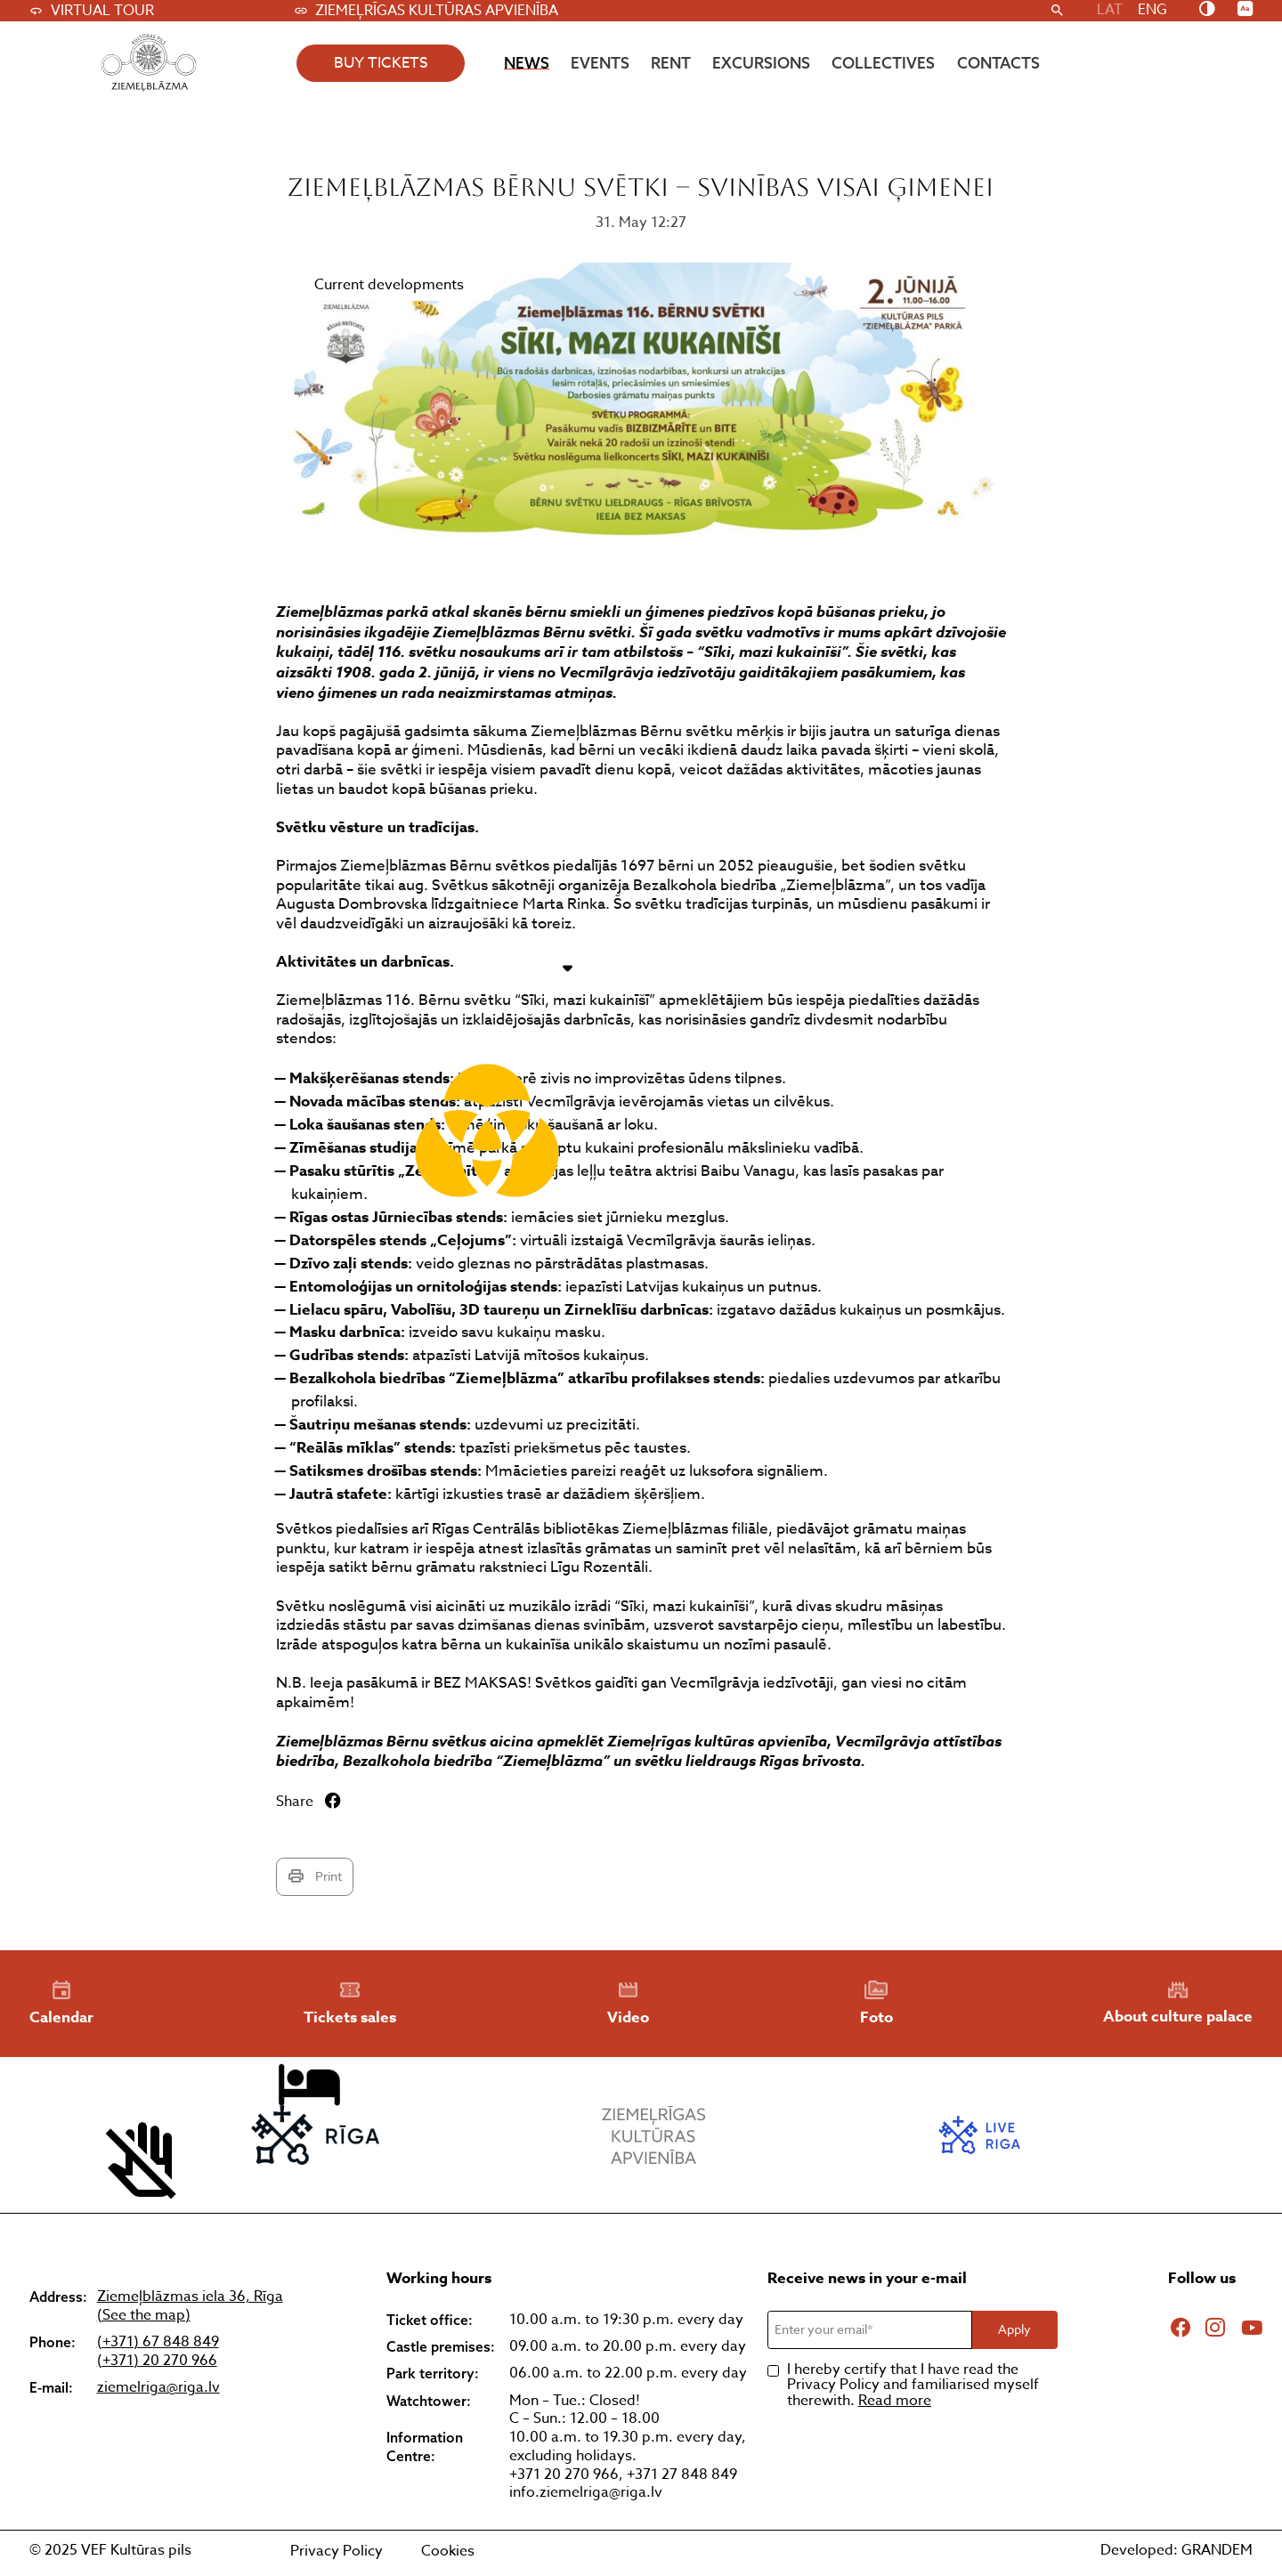  Describe the element at coordinates (567, 968) in the screenshot. I see `expand dropdown menu` at that location.